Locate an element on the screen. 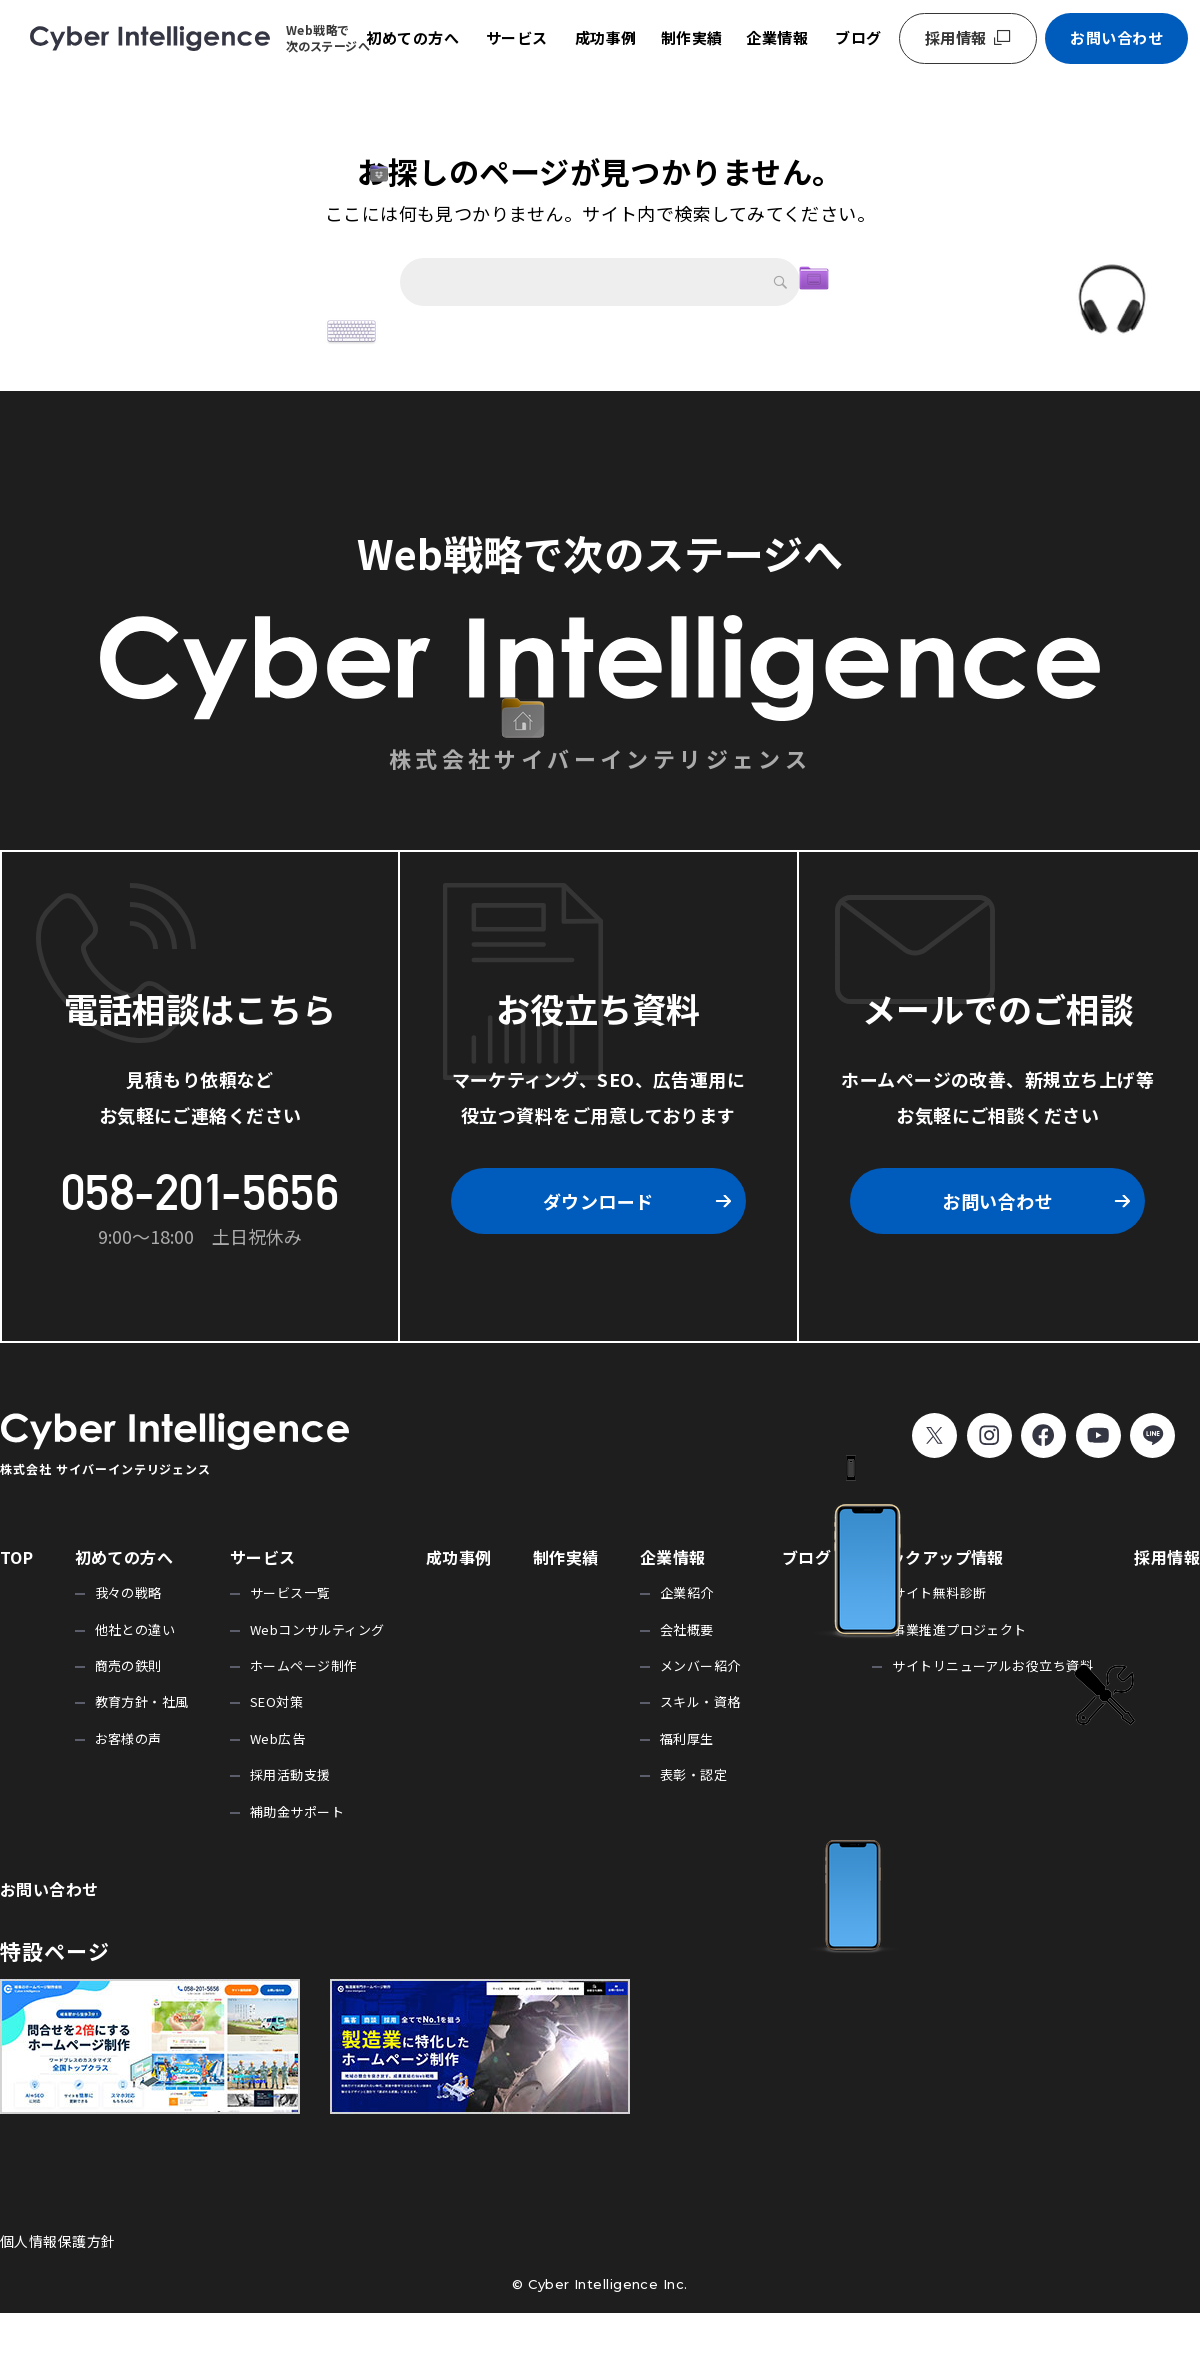 The width and height of the screenshot is (1200, 2379). open desktop folder is located at coordinates (814, 278).